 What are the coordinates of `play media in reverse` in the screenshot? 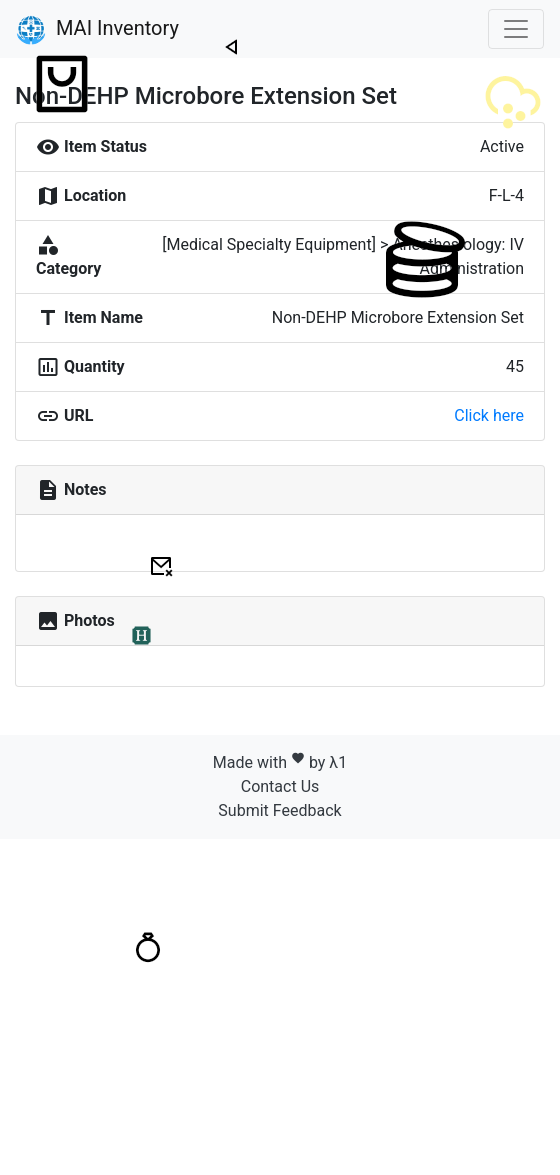 It's located at (233, 47).